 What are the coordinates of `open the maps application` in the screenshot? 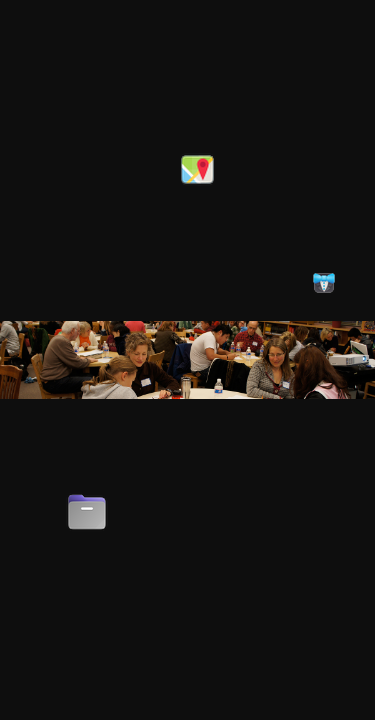 It's located at (197, 169).